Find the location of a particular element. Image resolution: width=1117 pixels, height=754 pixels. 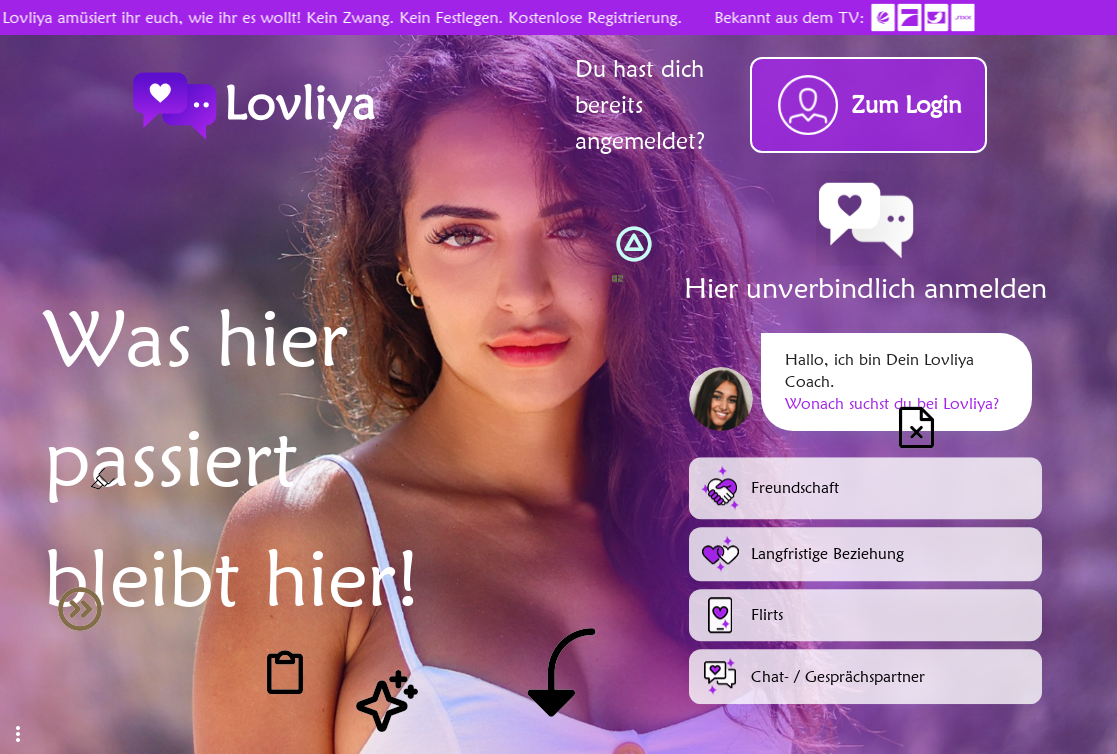

highlight or mark selected text is located at coordinates (102, 480).